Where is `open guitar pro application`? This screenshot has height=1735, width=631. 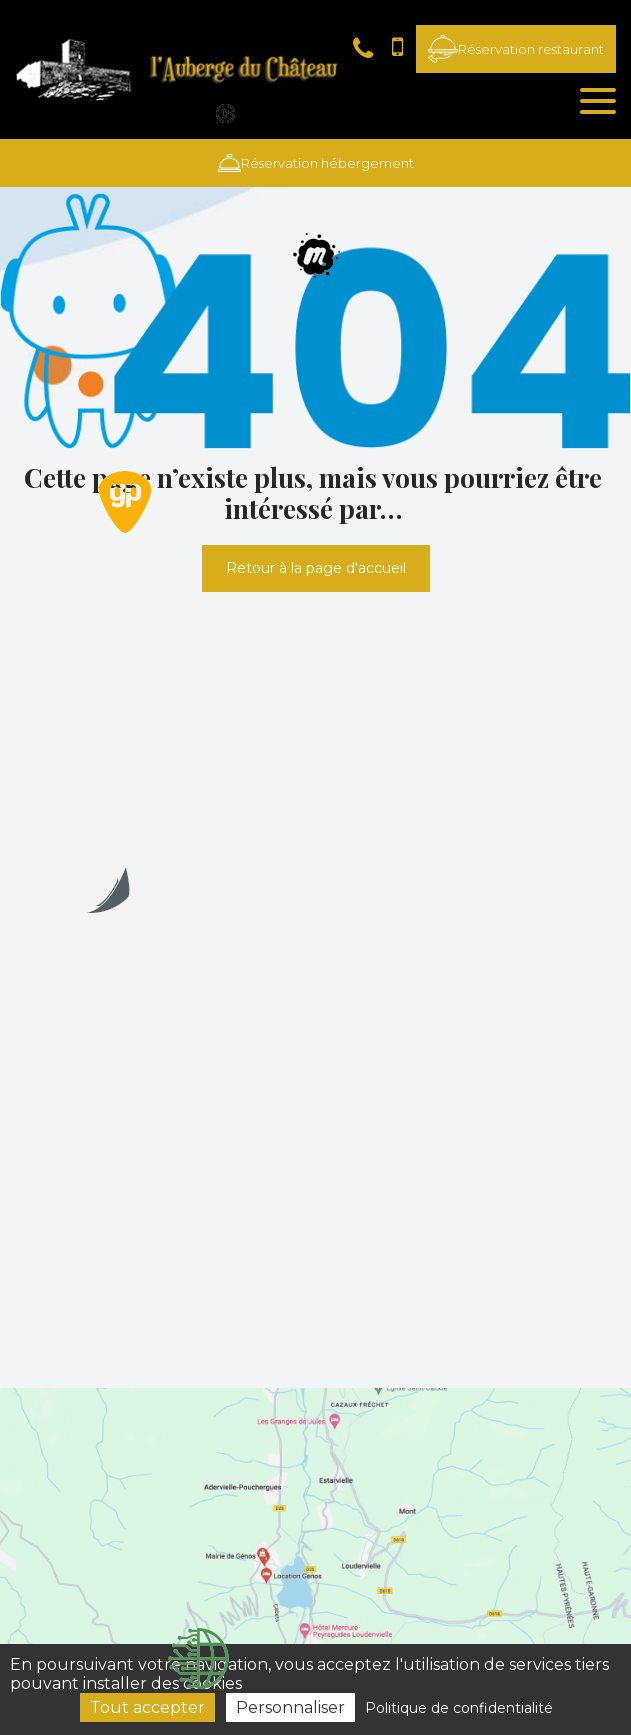 open guitar pro application is located at coordinates (125, 502).